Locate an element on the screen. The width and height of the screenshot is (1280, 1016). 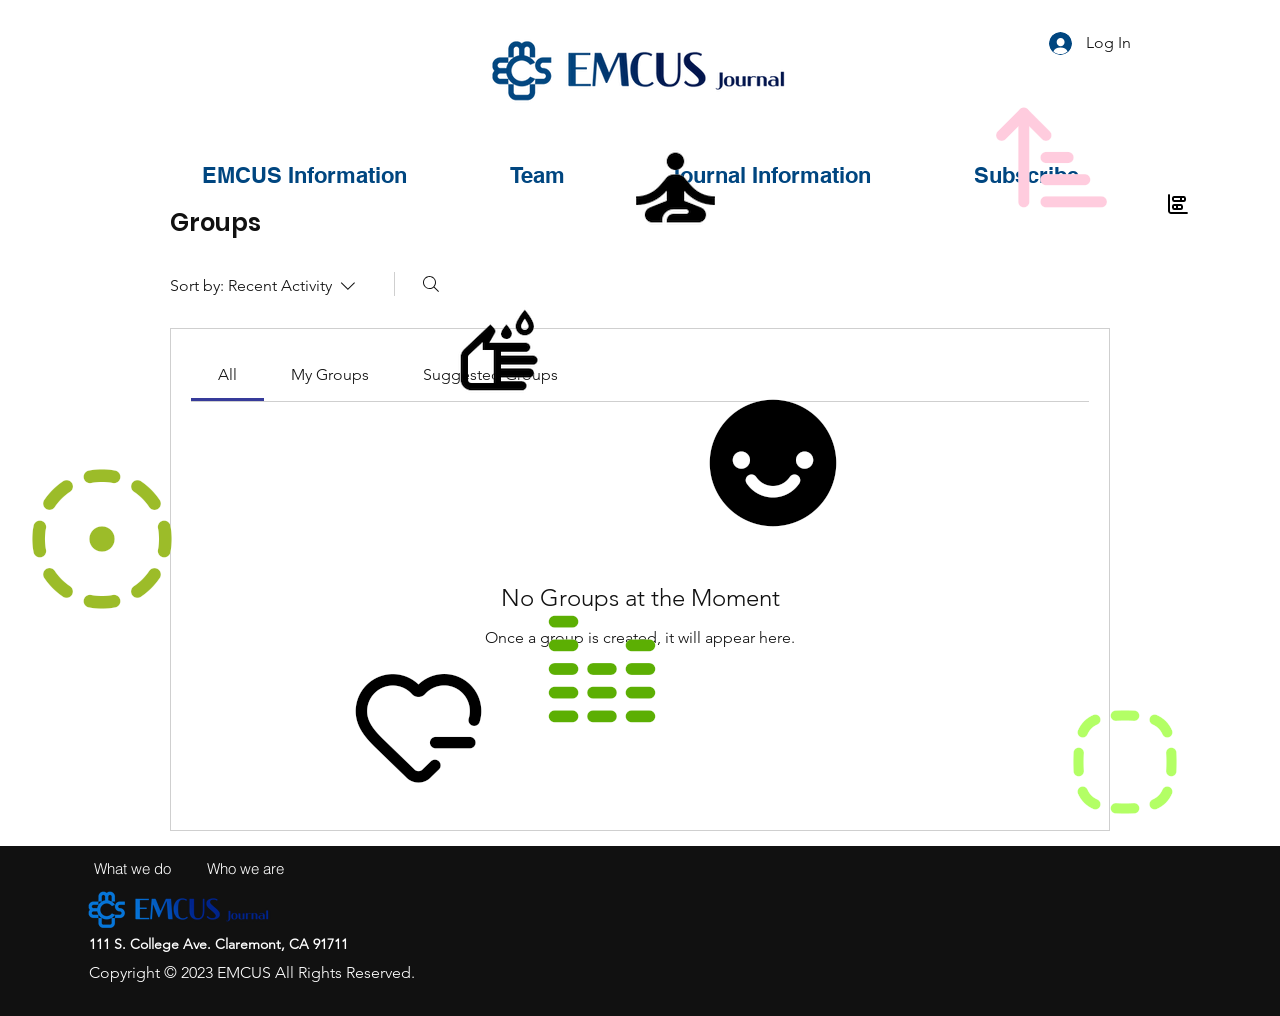
view column chart or bar graph data is located at coordinates (602, 669).